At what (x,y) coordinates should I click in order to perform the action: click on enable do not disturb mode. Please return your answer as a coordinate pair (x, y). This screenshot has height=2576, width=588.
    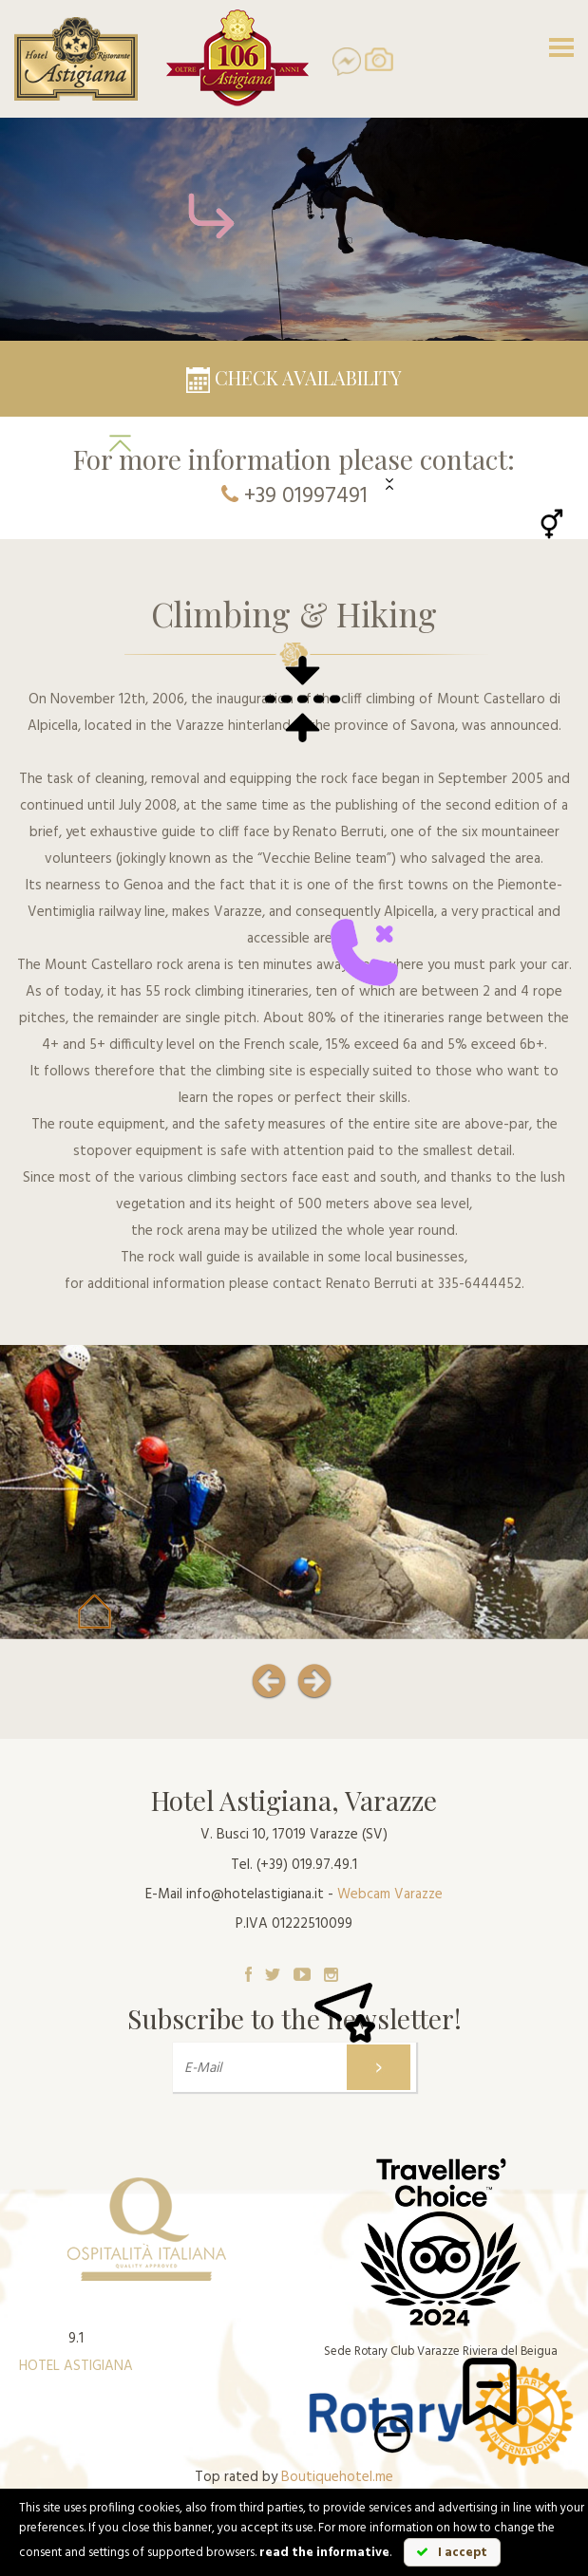
    Looking at the image, I should click on (392, 2435).